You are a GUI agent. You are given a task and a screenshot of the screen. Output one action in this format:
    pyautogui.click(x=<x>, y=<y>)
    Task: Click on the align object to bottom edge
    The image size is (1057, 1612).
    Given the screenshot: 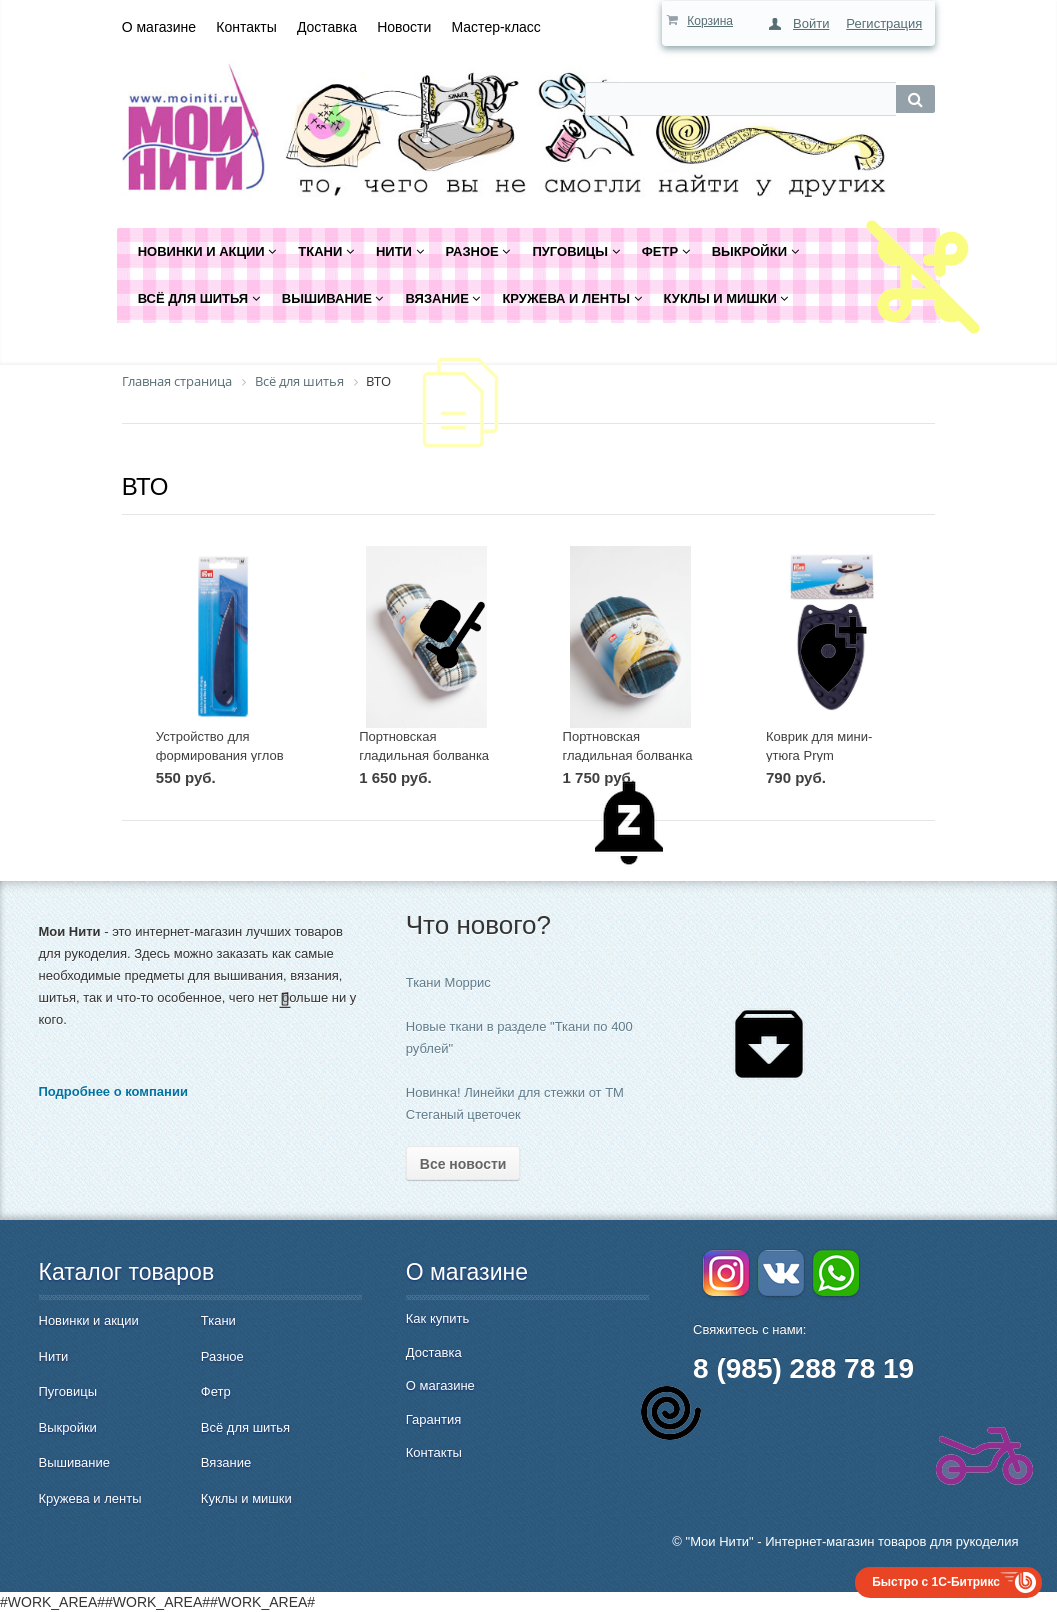 What is the action you would take?
    pyautogui.click(x=285, y=1000)
    